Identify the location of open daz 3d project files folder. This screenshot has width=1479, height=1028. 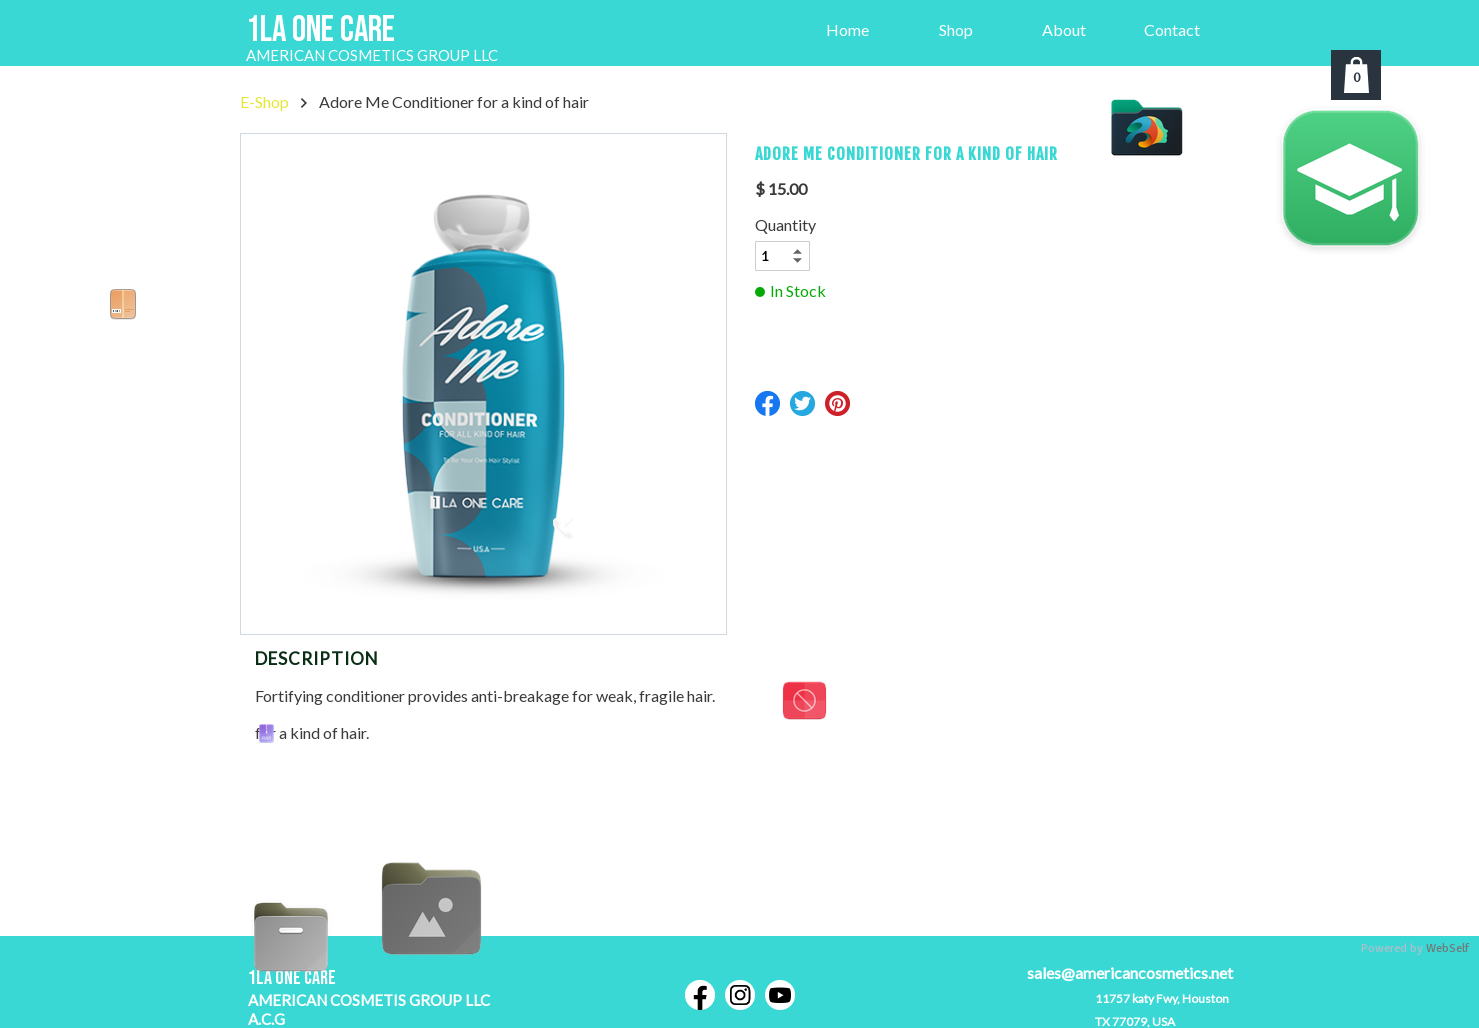
(1146, 129).